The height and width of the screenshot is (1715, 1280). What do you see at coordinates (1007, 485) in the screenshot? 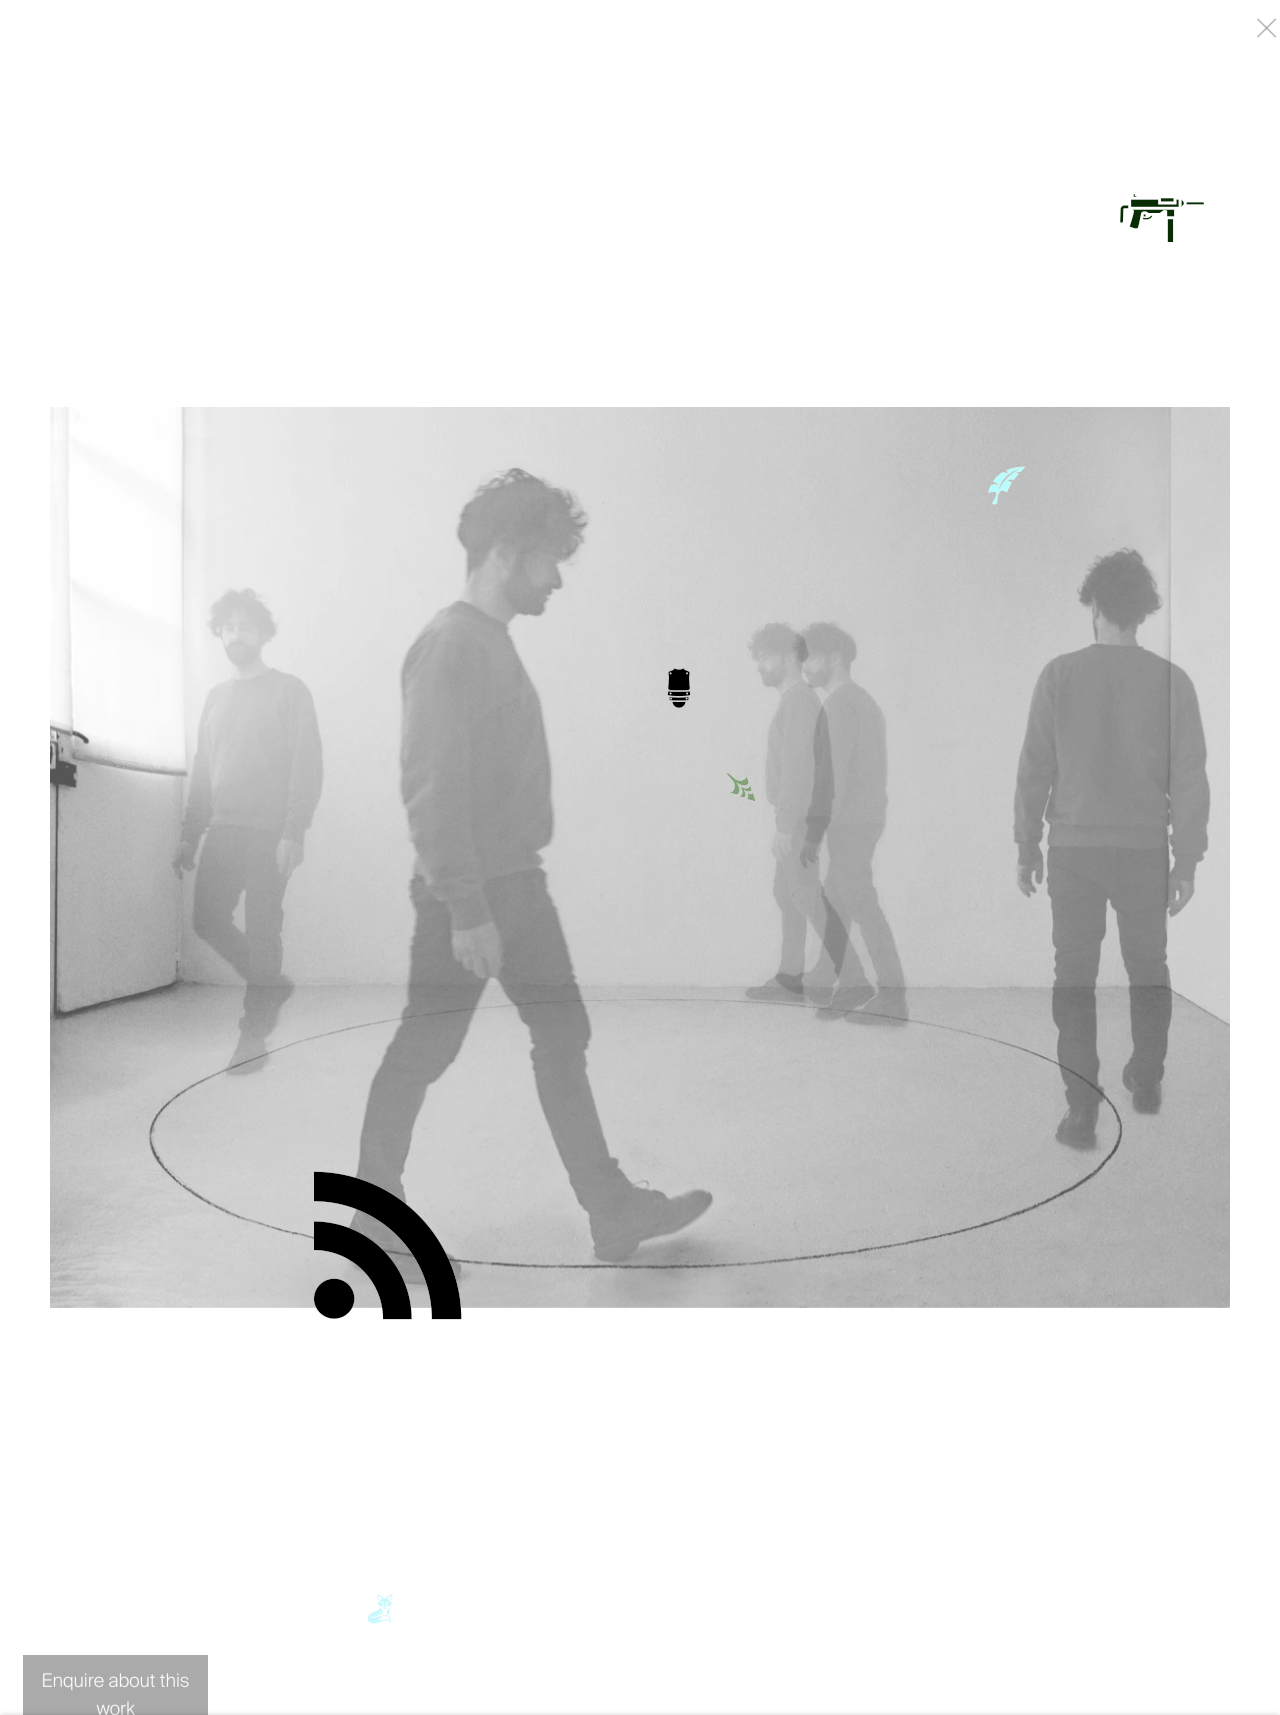
I see `compose a new message or document` at bounding box center [1007, 485].